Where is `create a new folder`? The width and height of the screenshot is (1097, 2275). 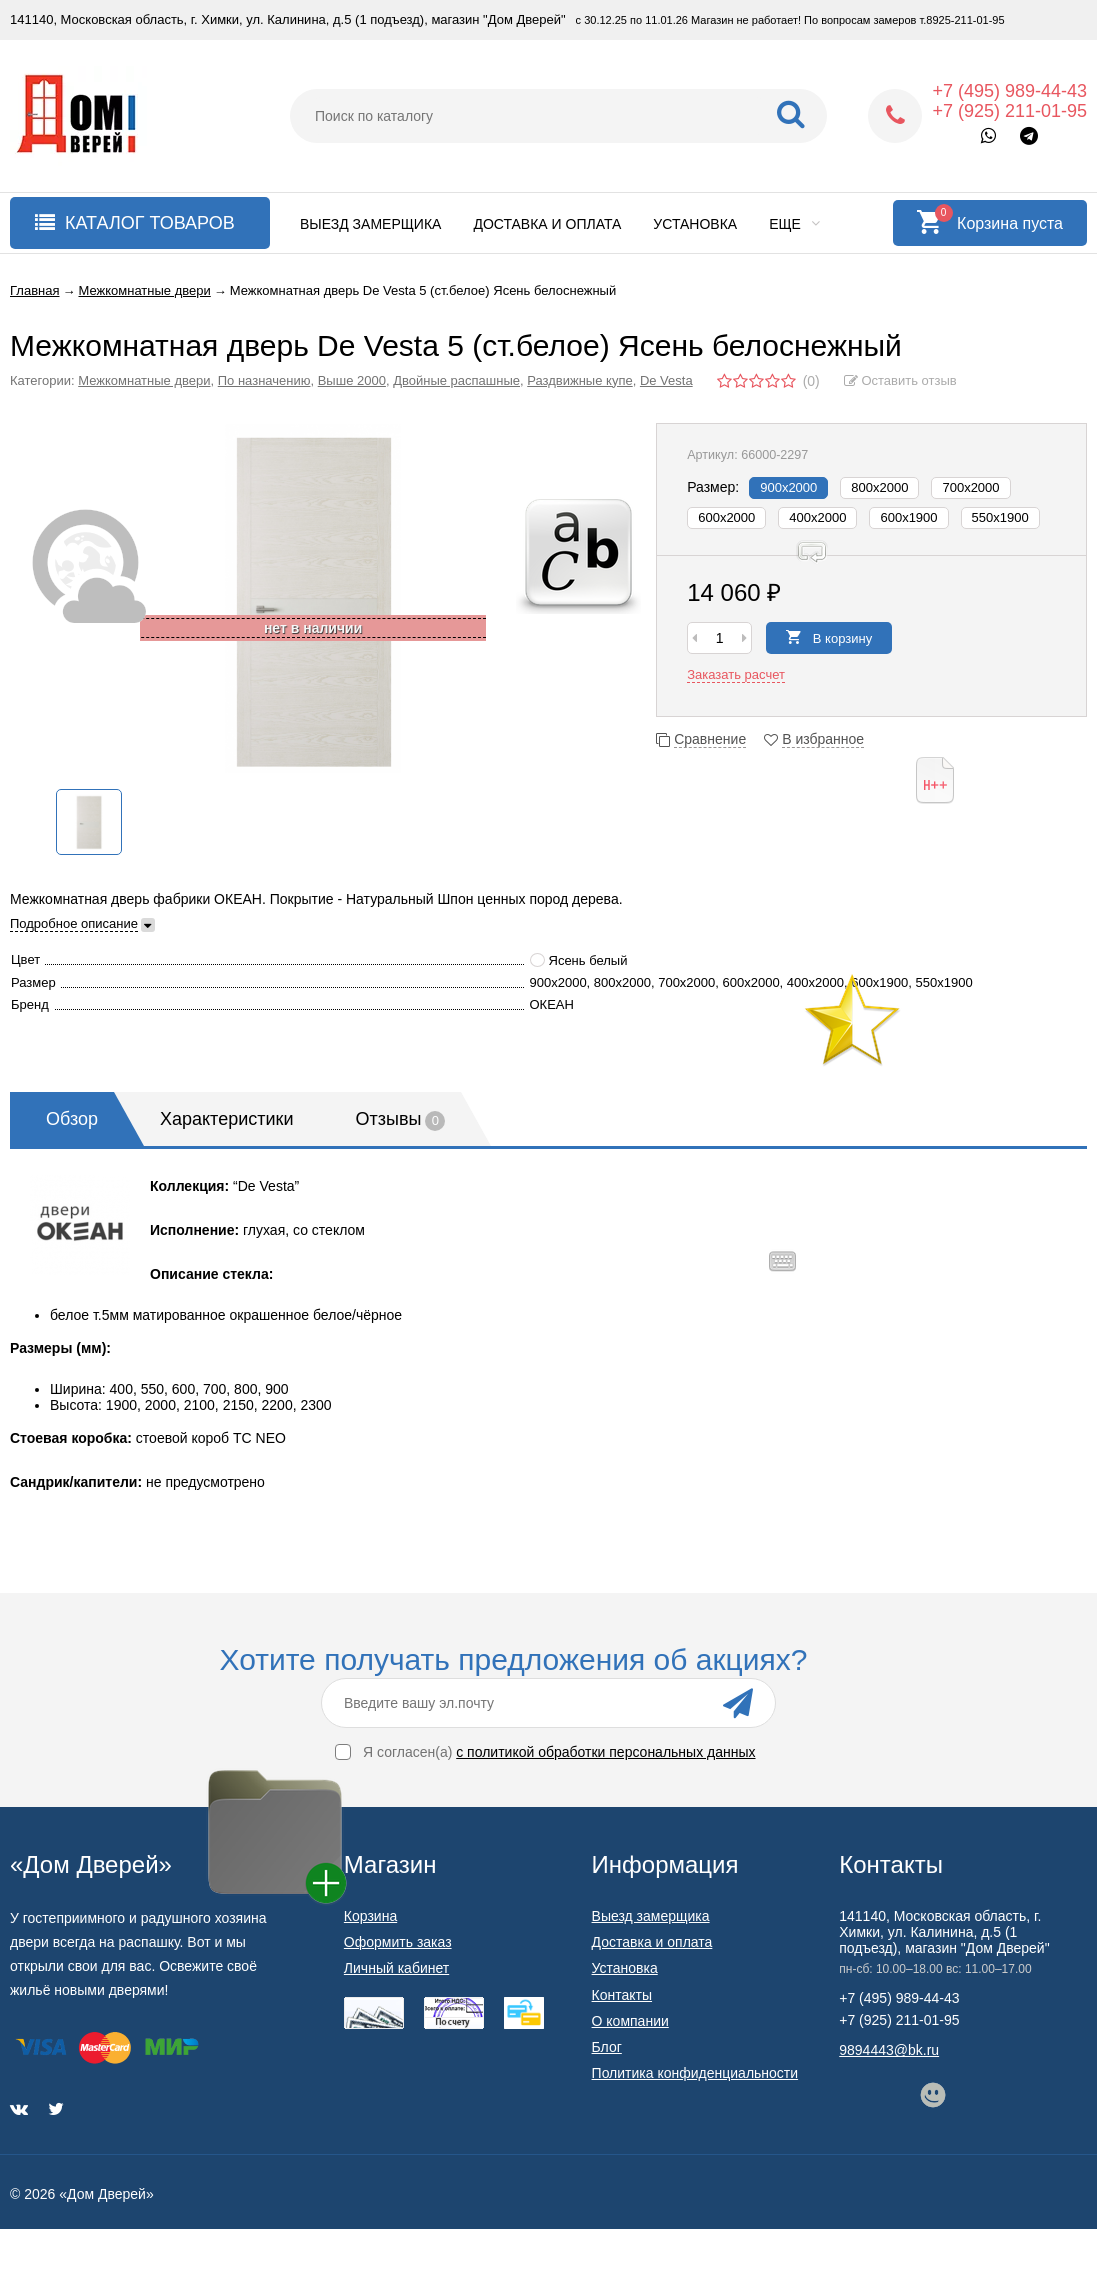
create a new folder is located at coordinates (275, 1832).